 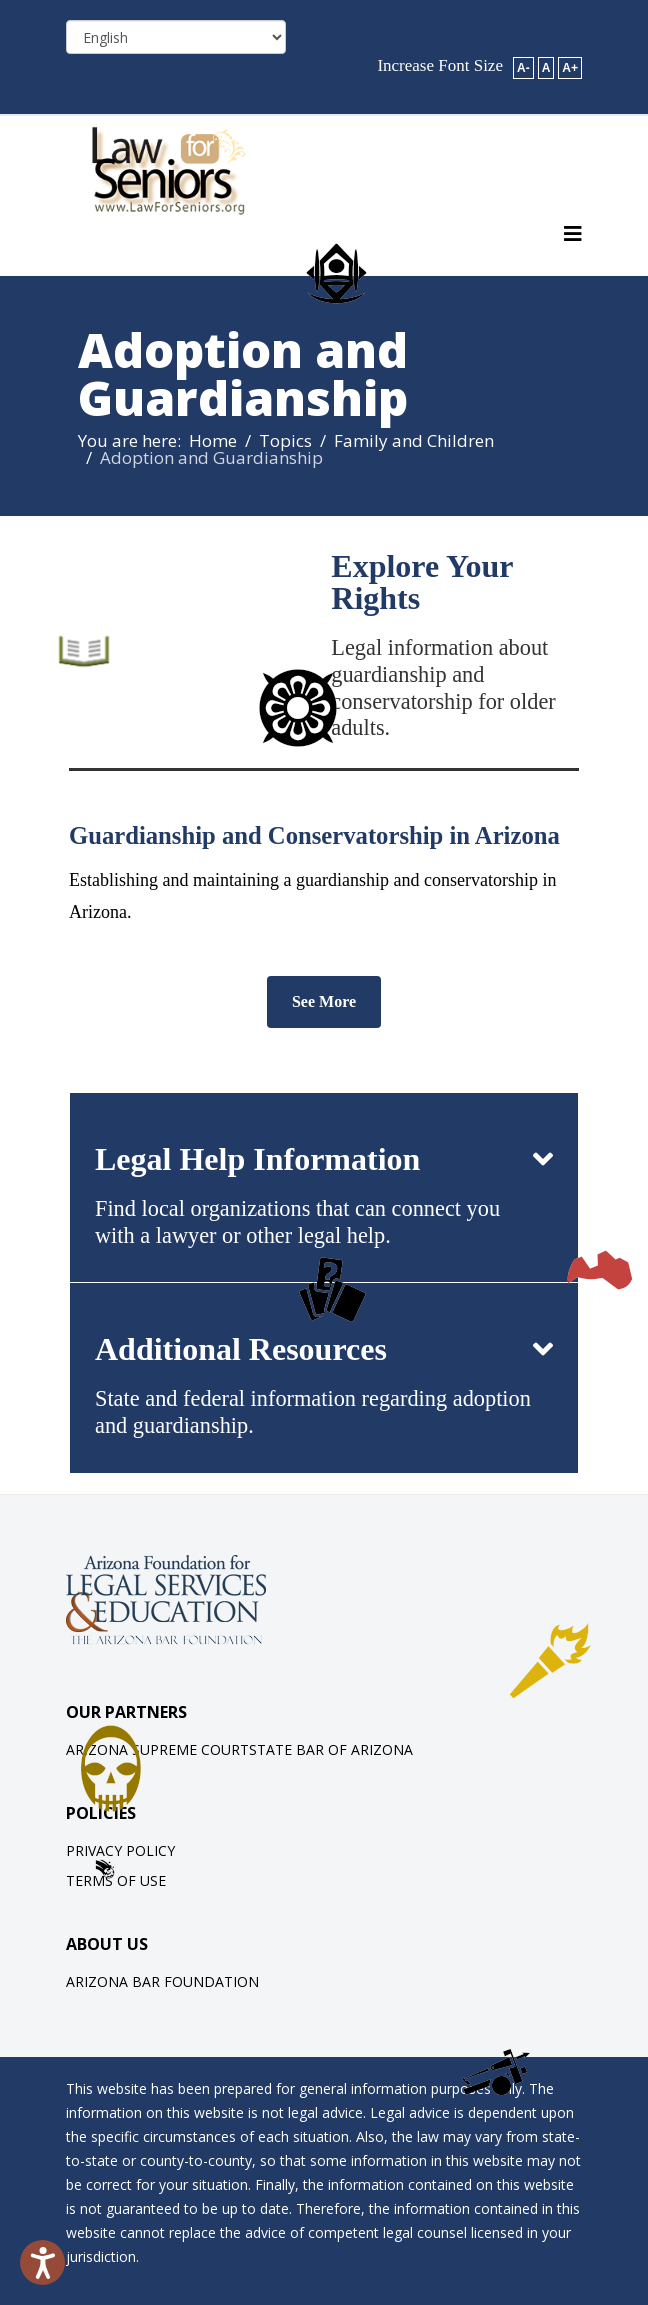 I want to click on decorative floral game emblem or badge, so click(x=298, y=708).